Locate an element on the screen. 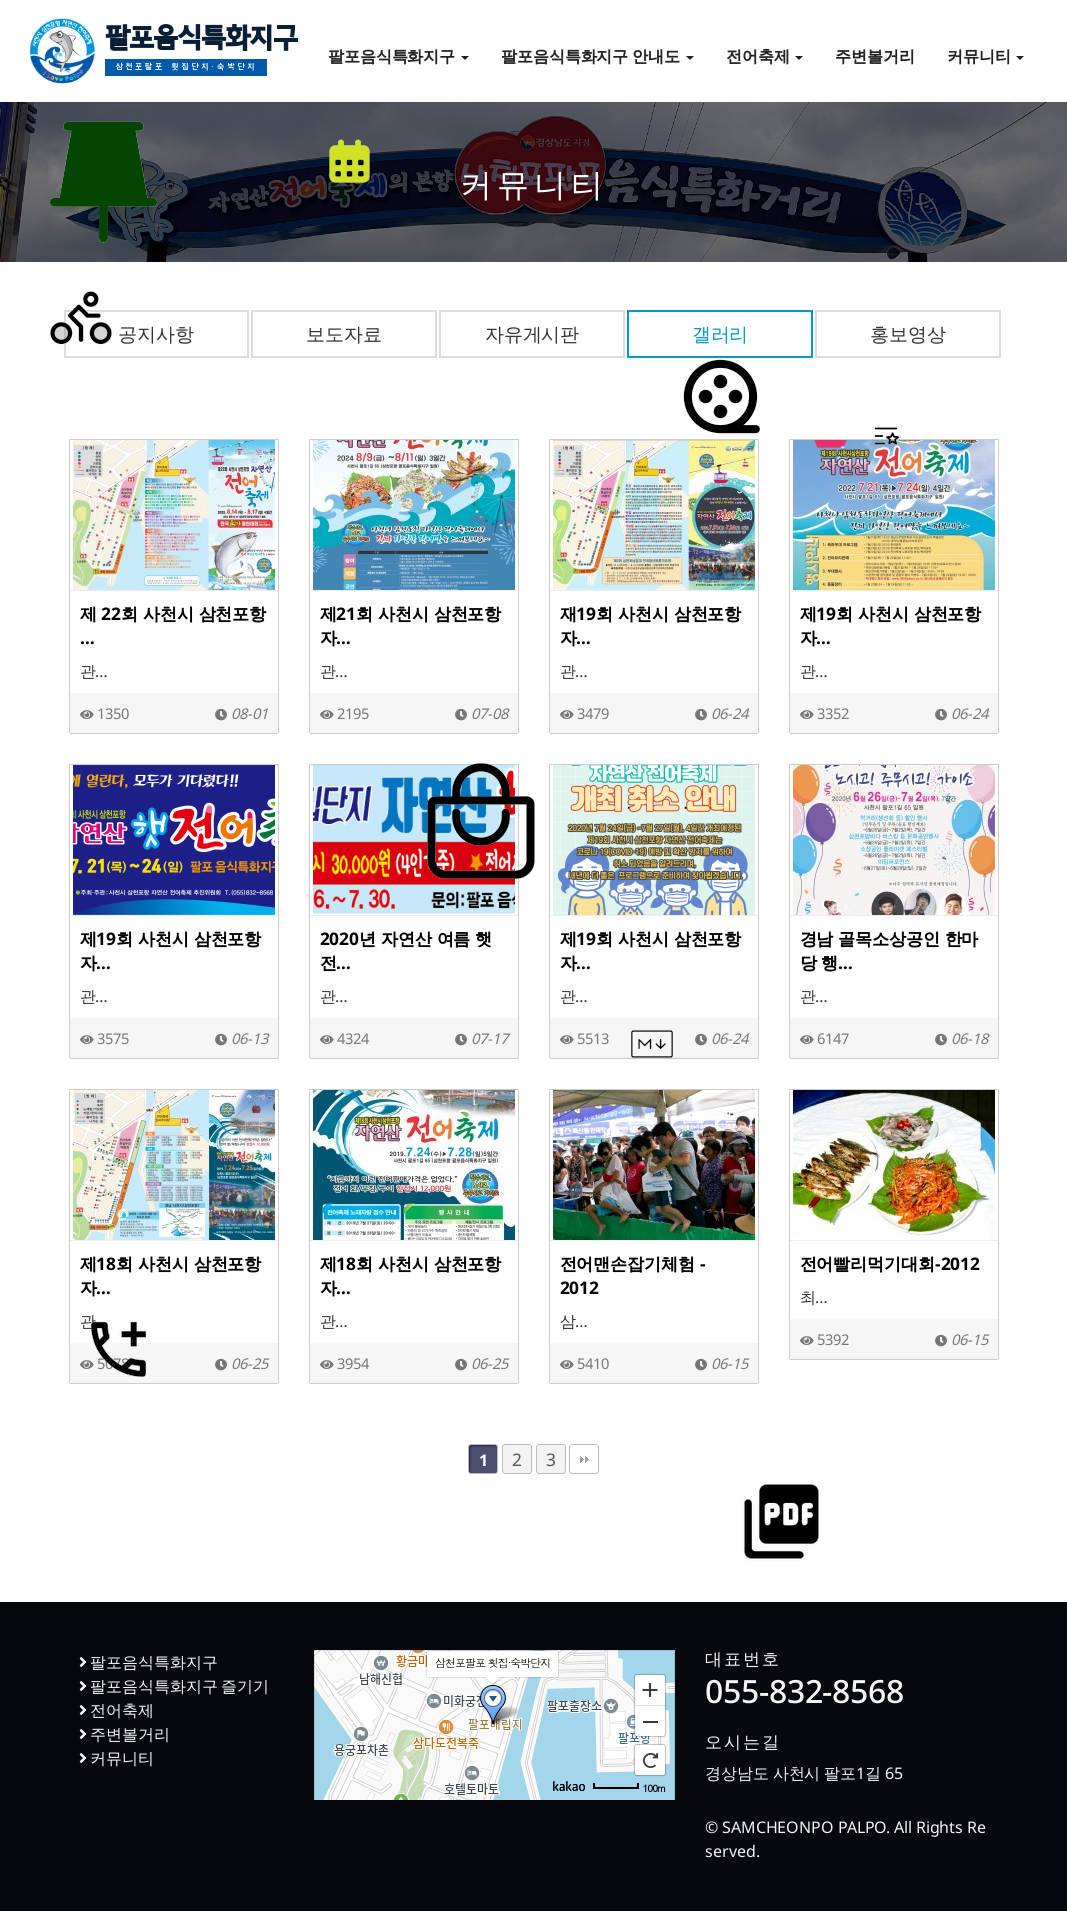  indicates markdown formatting is supported is located at coordinates (652, 1044).